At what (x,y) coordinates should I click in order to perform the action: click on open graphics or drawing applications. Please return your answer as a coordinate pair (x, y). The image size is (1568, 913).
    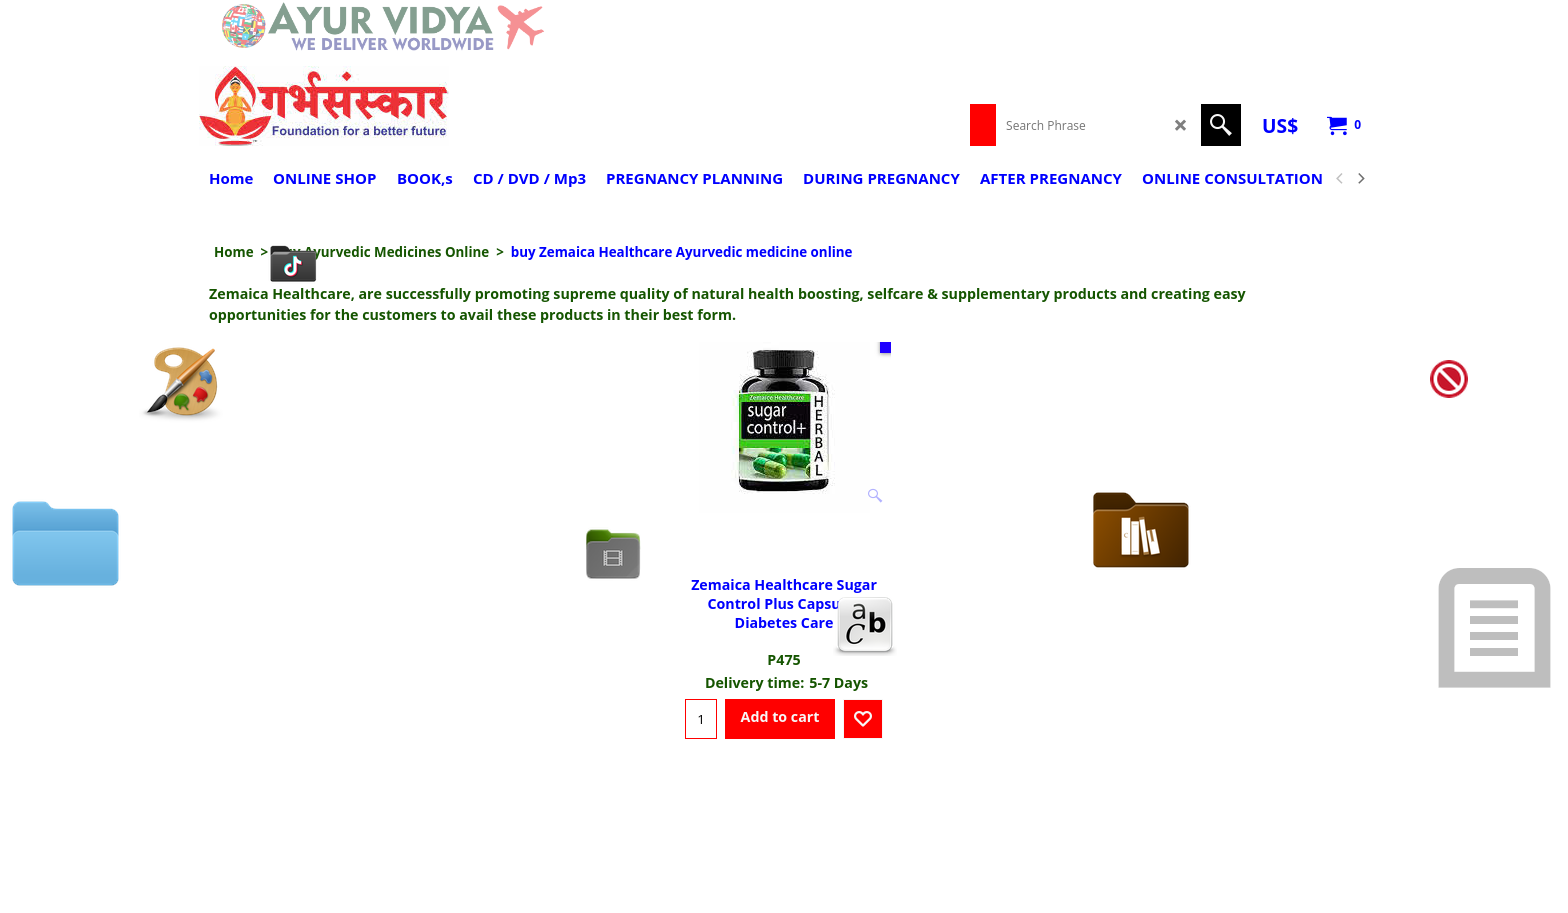
    Looking at the image, I should click on (181, 384).